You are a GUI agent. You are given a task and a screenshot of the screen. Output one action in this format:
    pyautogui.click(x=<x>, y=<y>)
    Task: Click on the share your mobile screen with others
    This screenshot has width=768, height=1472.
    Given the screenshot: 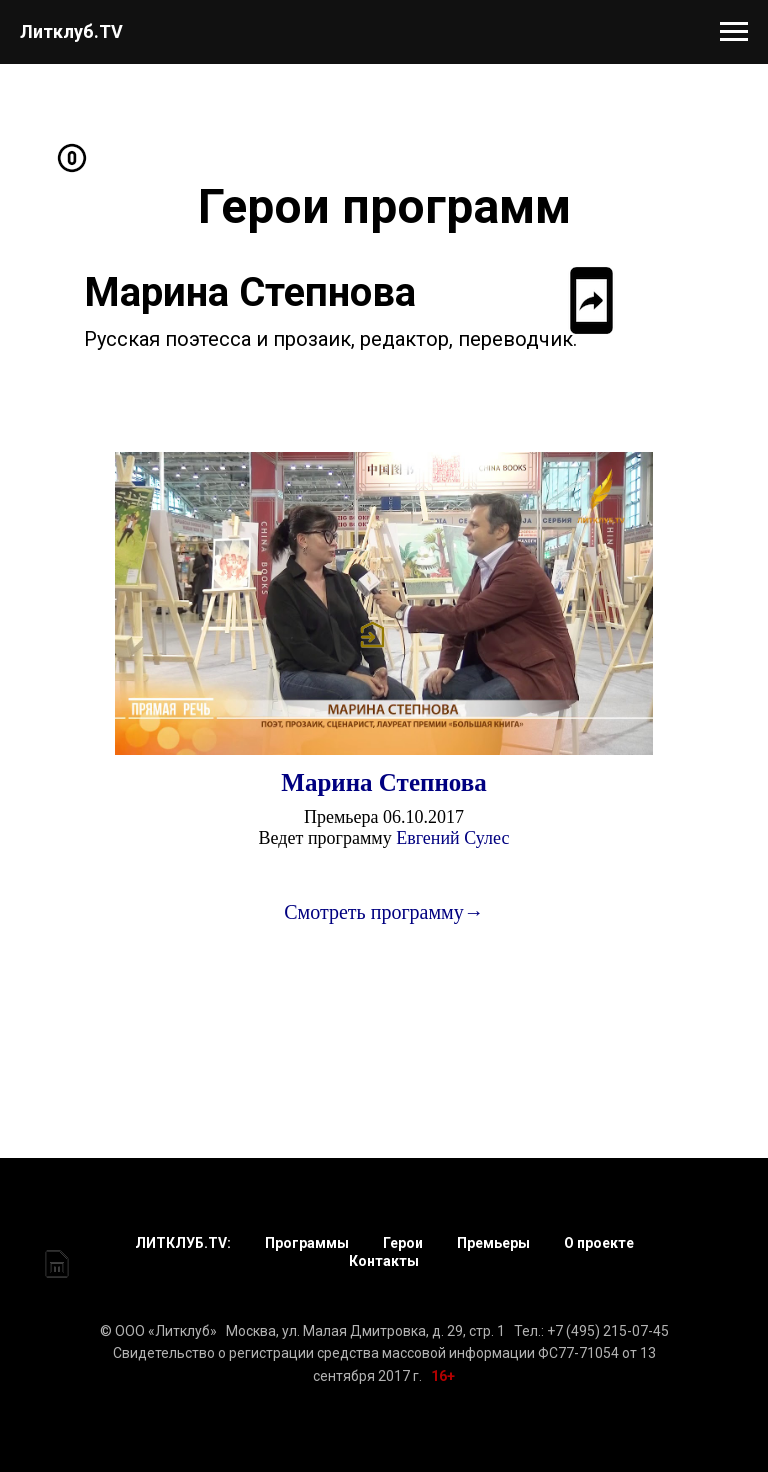 What is the action you would take?
    pyautogui.click(x=591, y=300)
    